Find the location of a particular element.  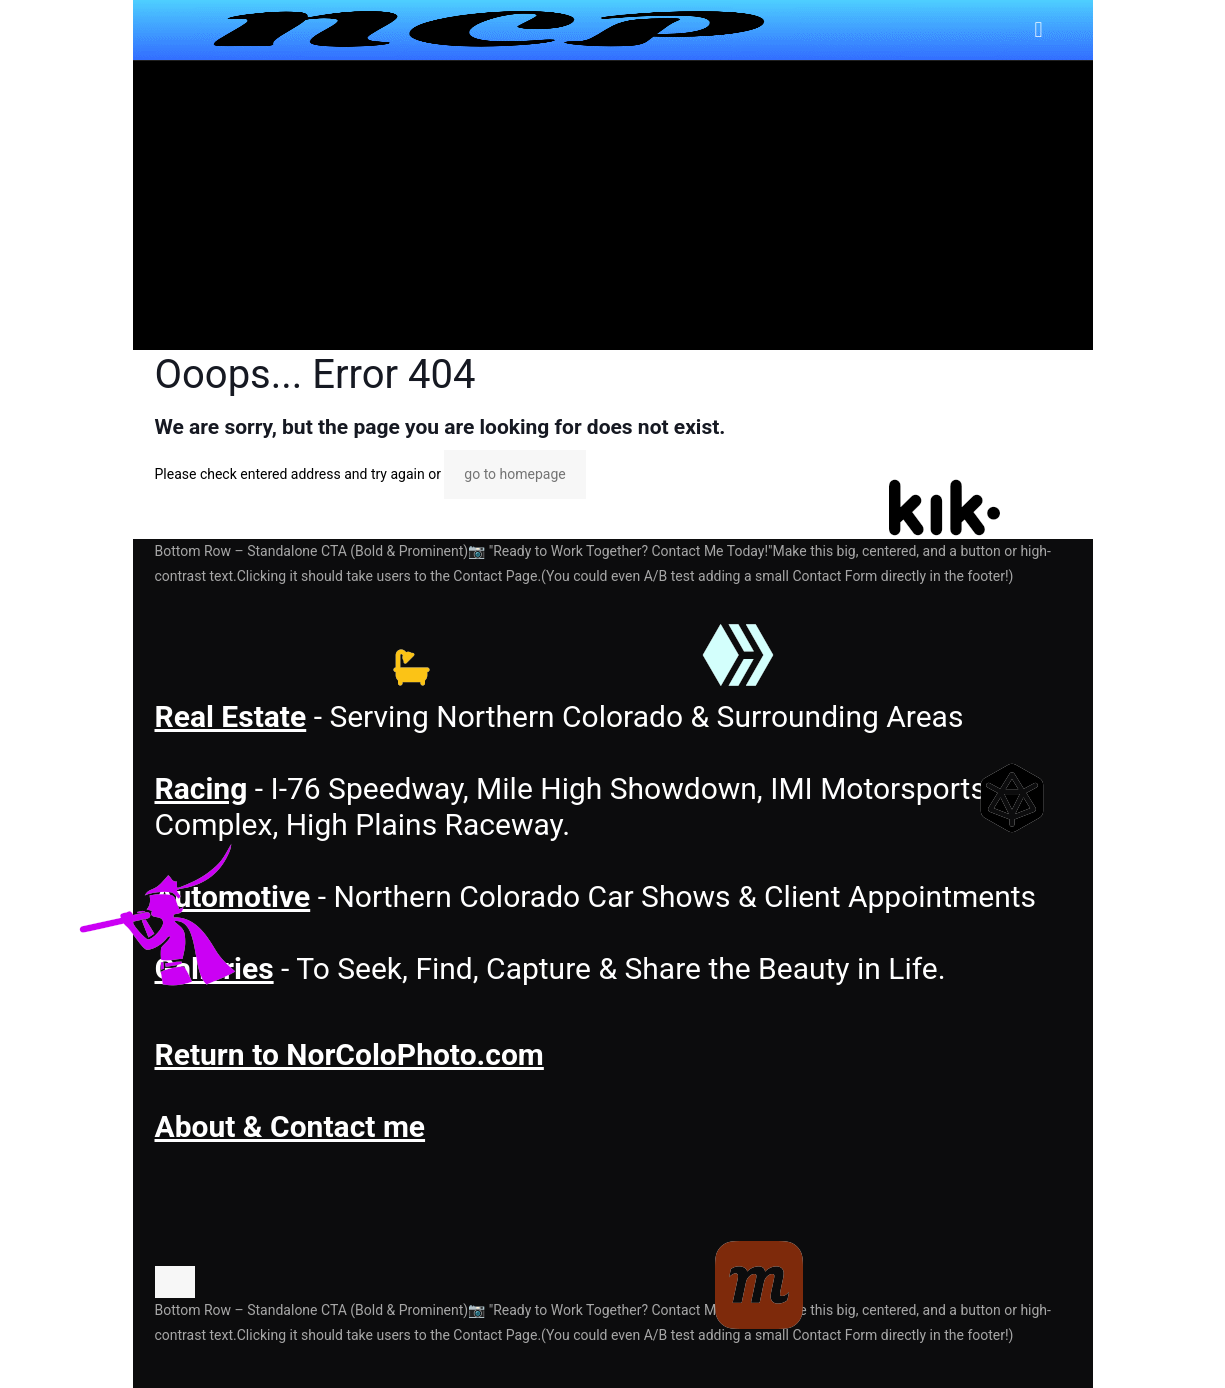

open kik messenger app is located at coordinates (944, 507).